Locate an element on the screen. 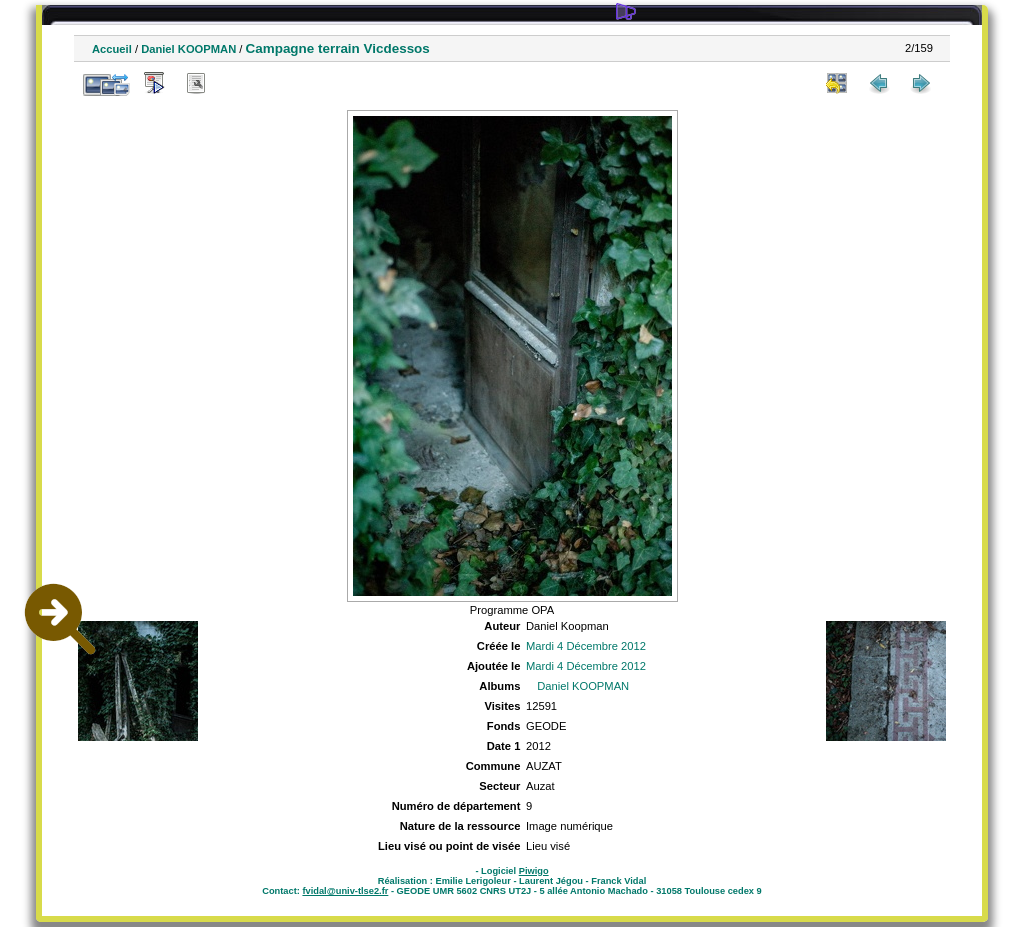 The height and width of the screenshot is (927, 1024). search and navigate to result is located at coordinates (60, 619).